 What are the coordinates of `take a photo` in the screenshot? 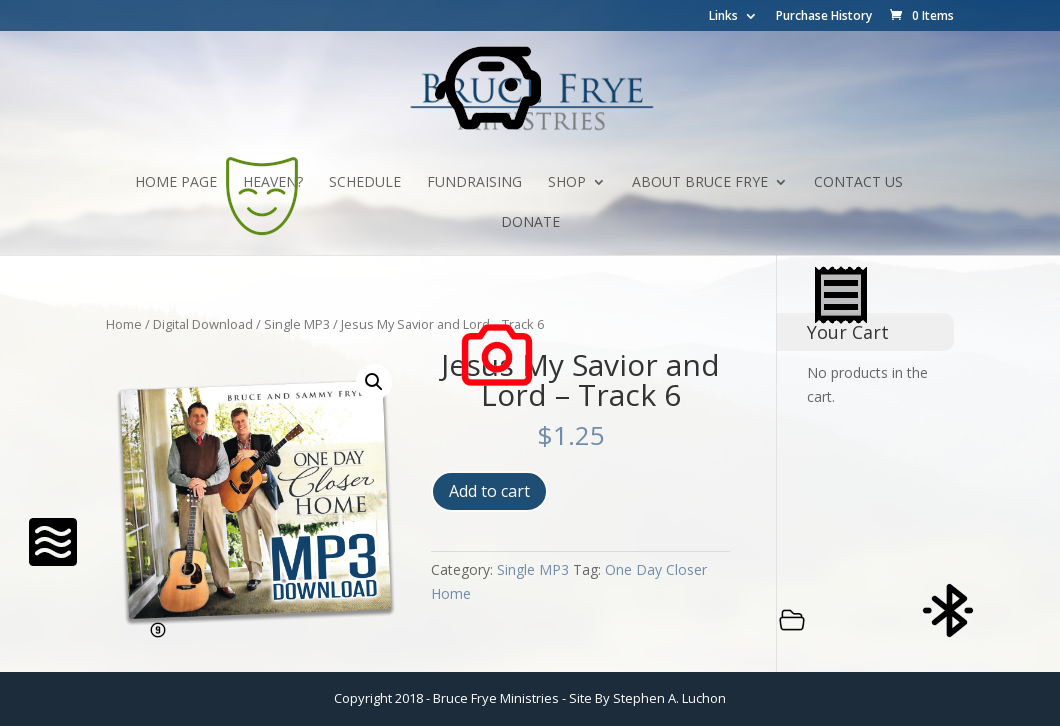 It's located at (497, 355).